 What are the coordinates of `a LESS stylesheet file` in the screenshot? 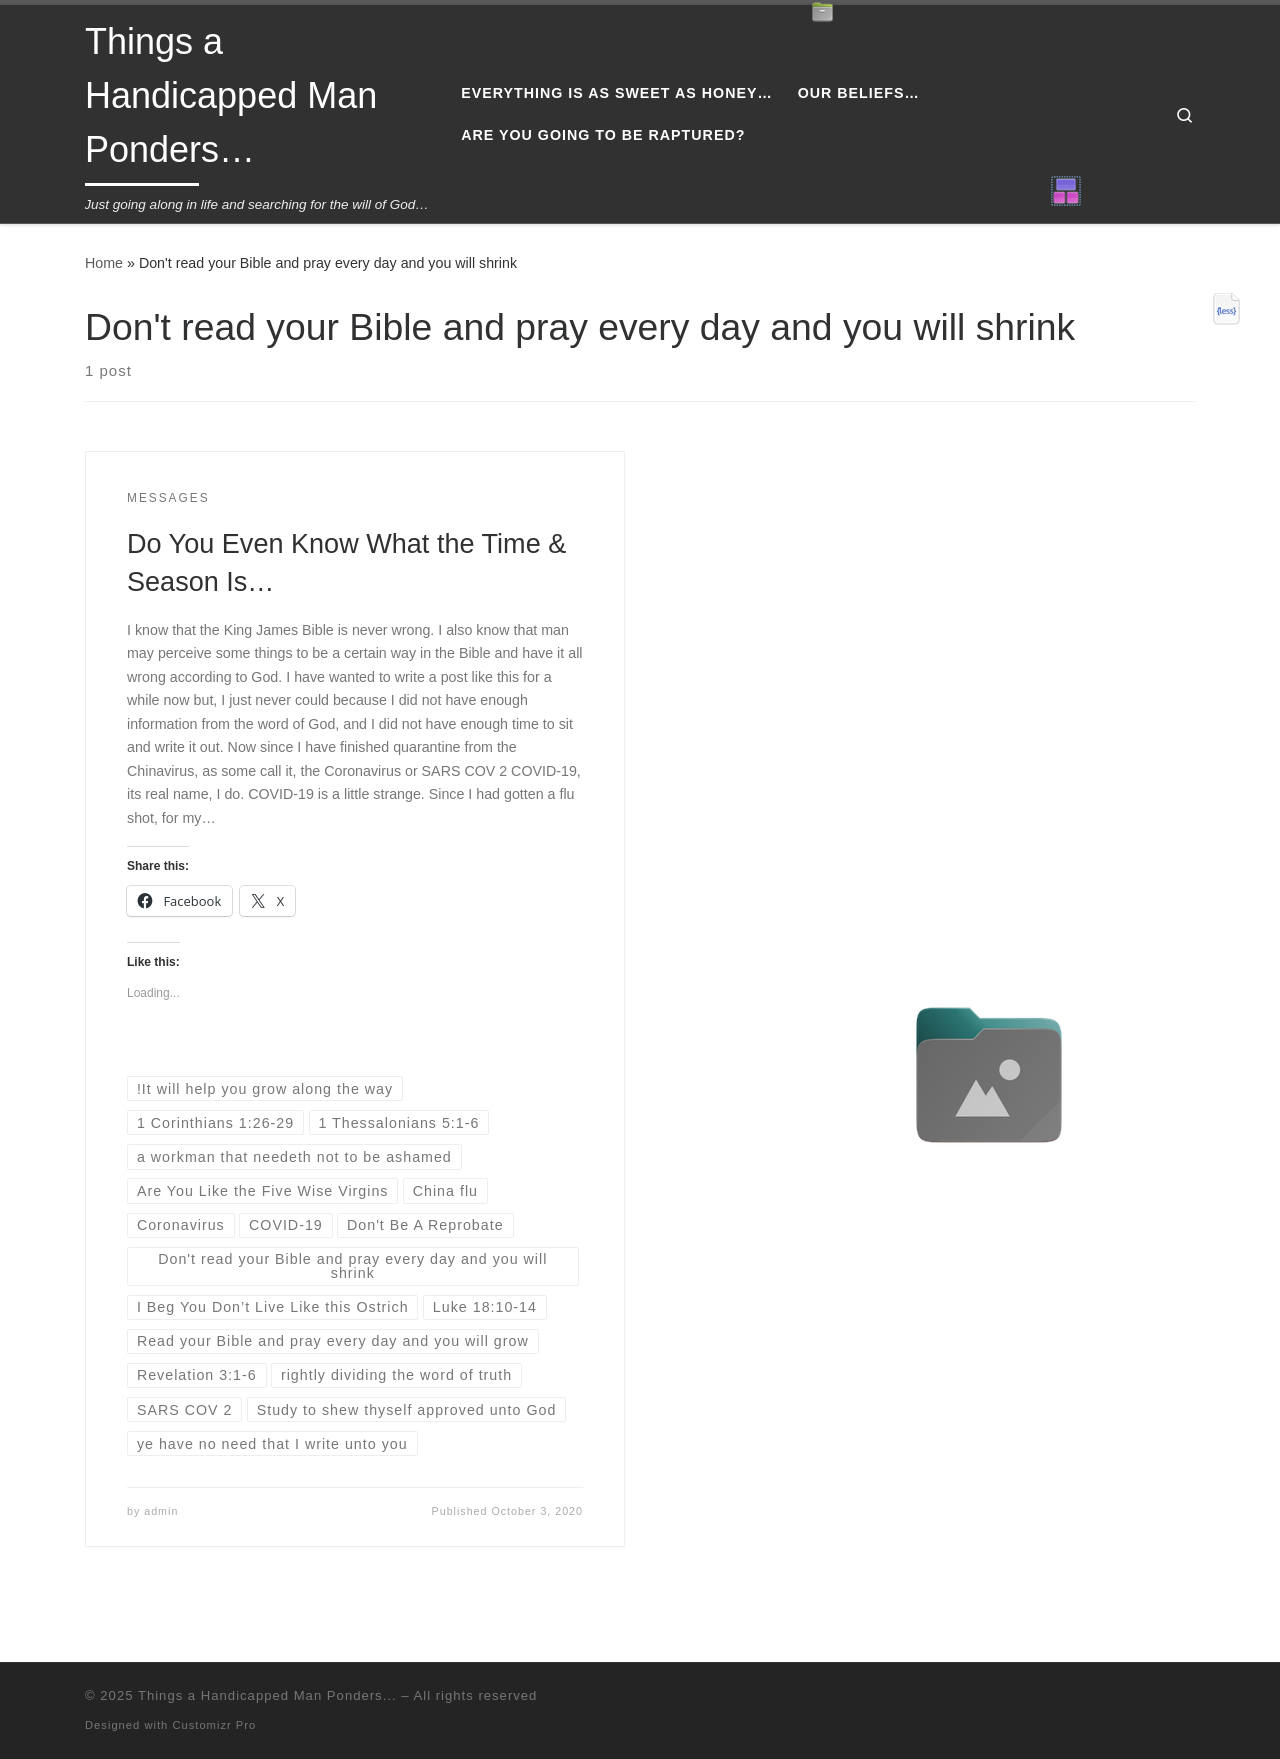 It's located at (1226, 308).